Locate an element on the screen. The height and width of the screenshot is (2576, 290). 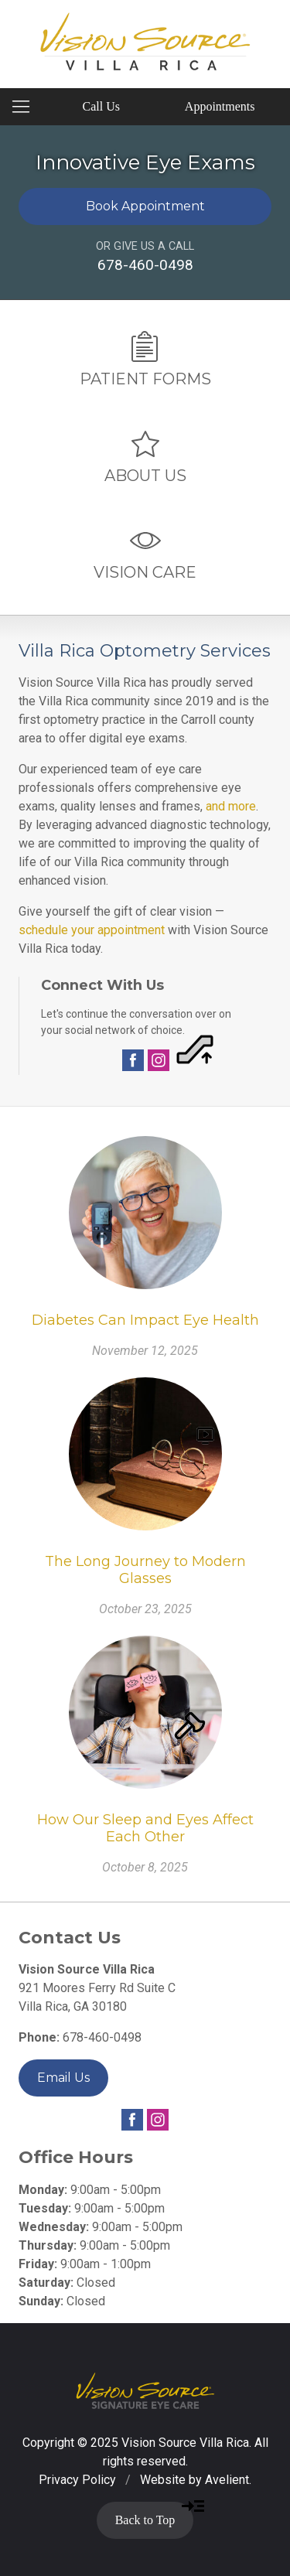
indicates escalator going up is located at coordinates (195, 1049).